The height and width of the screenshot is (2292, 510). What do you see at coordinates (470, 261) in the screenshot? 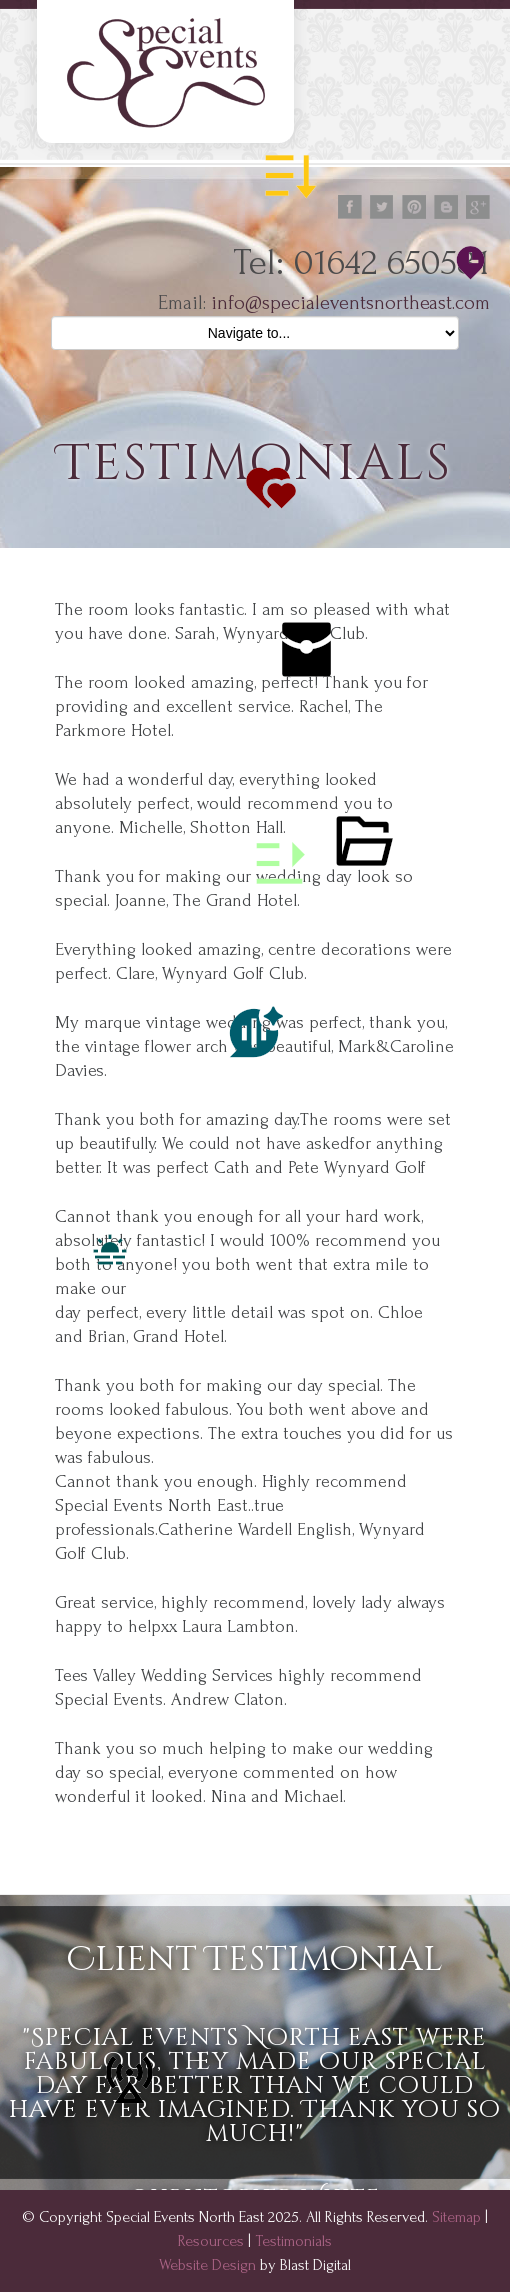
I see `view location history or past visits` at bounding box center [470, 261].